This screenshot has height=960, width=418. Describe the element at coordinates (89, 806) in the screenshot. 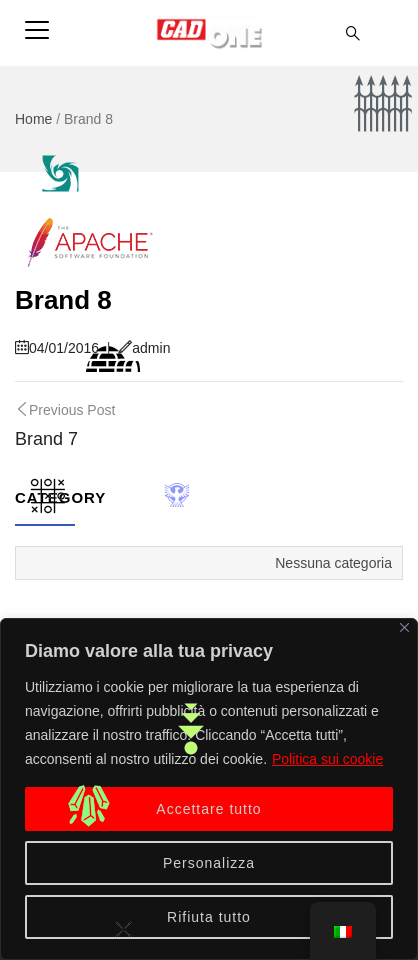

I see `view your collected crystals or gems` at that location.